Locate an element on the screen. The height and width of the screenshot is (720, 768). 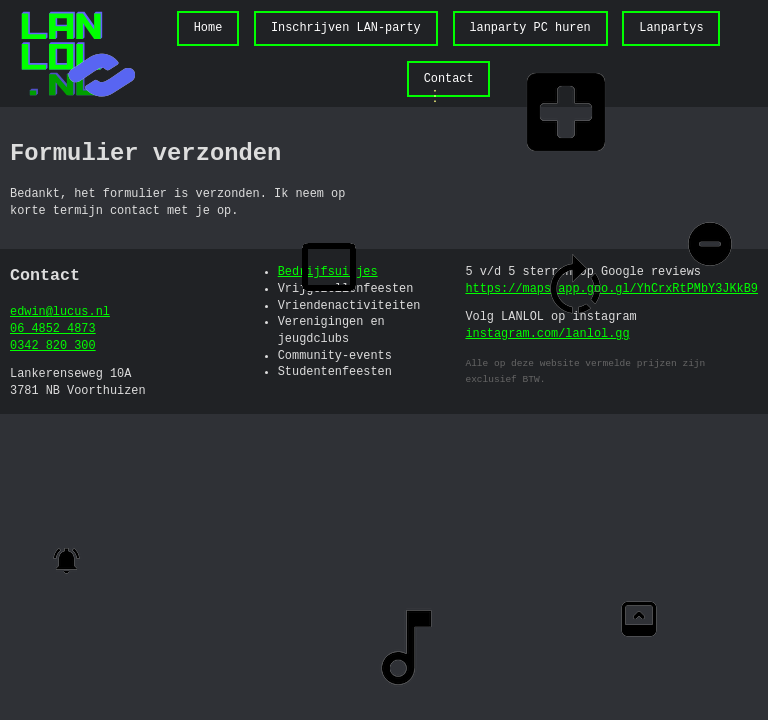
crop image to 3:2 aspect ratio is located at coordinates (329, 267).